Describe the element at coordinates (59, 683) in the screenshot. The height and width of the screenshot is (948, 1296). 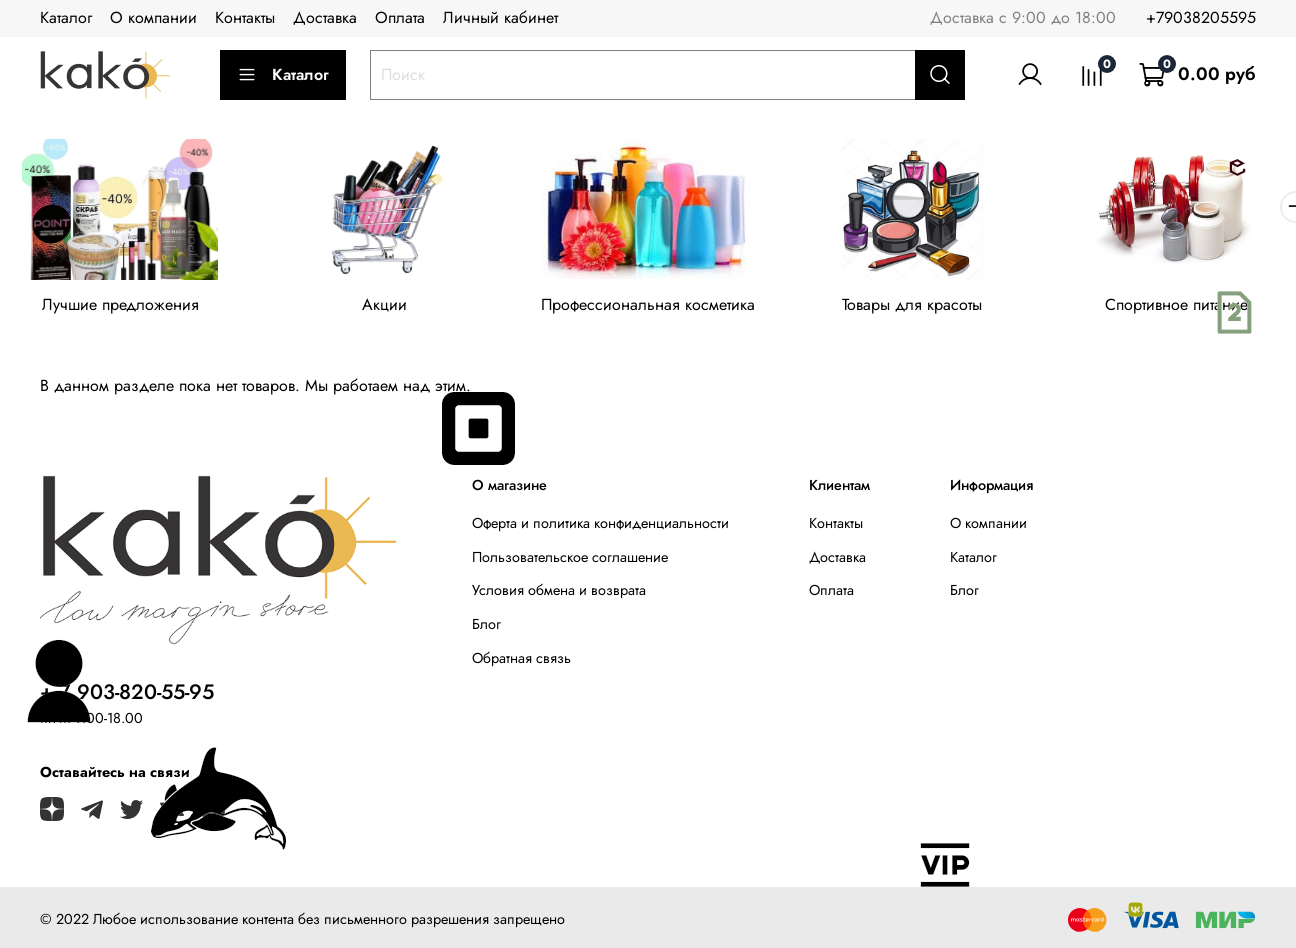
I see `view your profile` at that location.